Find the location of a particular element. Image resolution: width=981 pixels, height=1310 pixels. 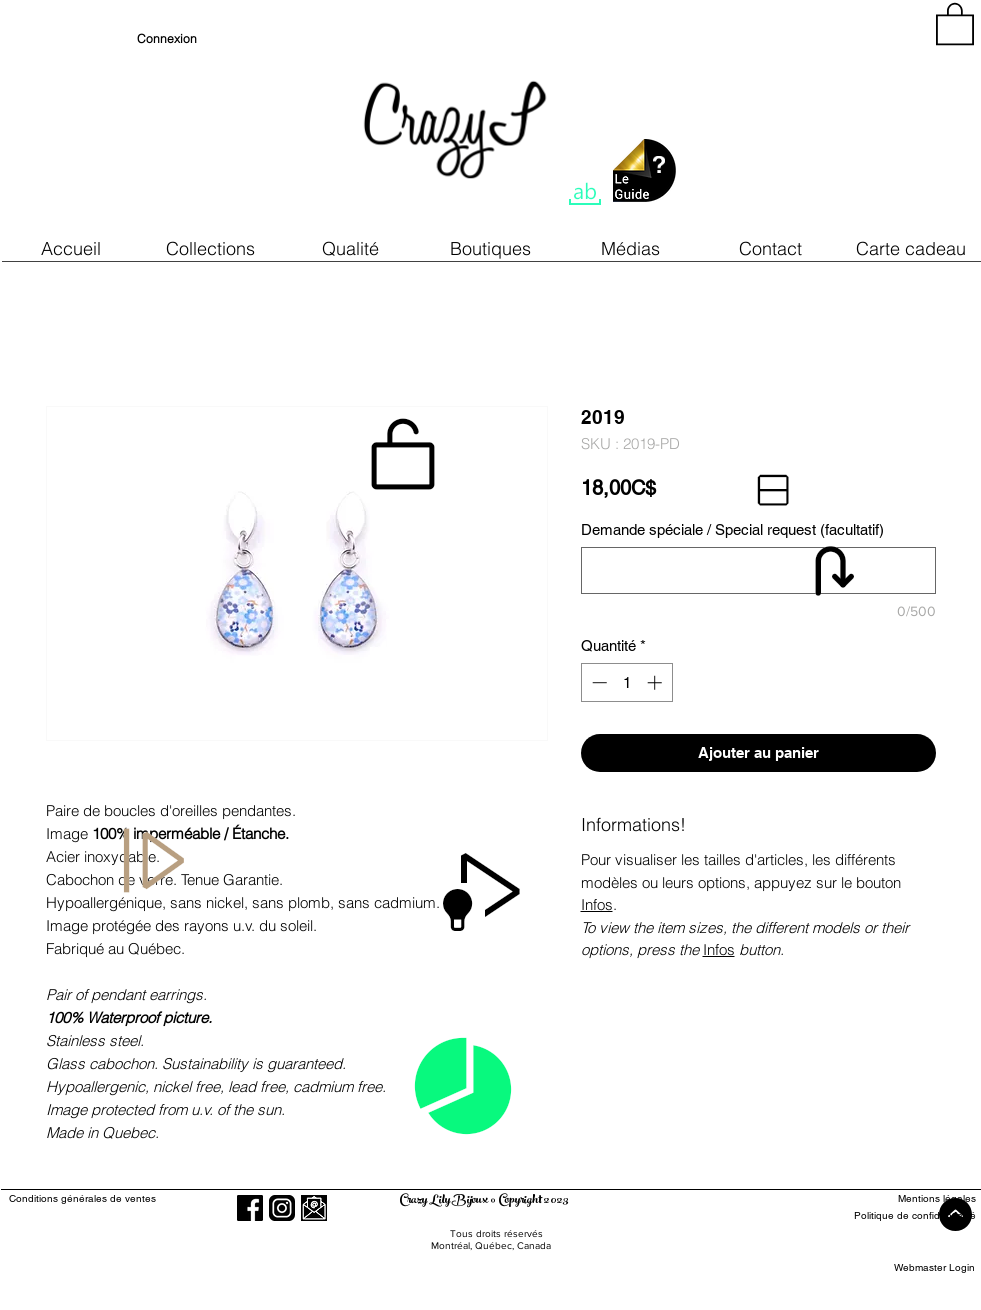

view analytics or statistics breakdown is located at coordinates (463, 1086).